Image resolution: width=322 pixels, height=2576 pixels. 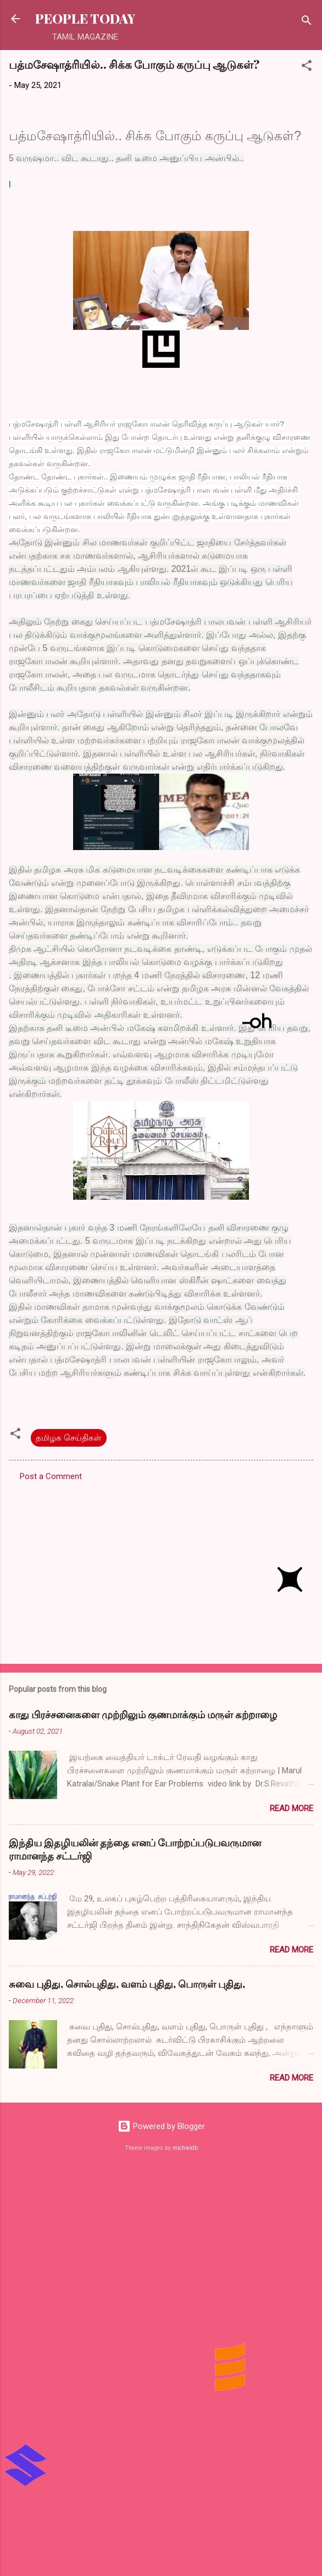 What do you see at coordinates (161, 349) in the screenshot?
I see `ludwig brand logo` at bounding box center [161, 349].